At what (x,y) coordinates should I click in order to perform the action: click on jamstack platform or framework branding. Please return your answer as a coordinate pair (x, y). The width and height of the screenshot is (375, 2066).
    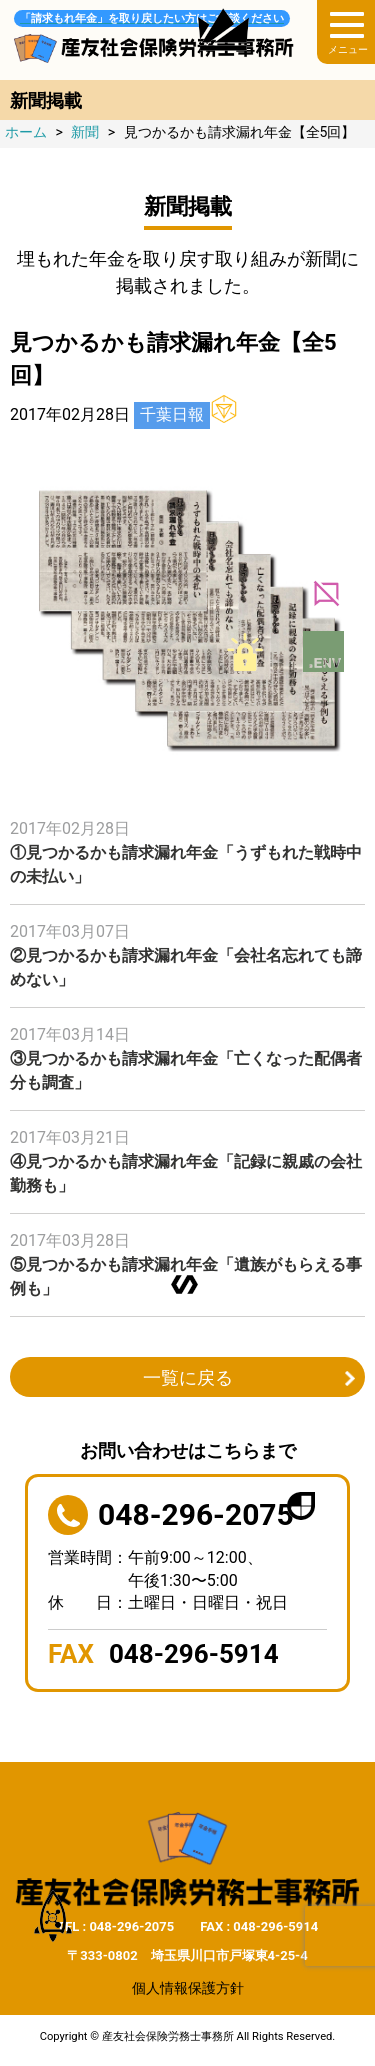
    Looking at the image, I should click on (301, 1506).